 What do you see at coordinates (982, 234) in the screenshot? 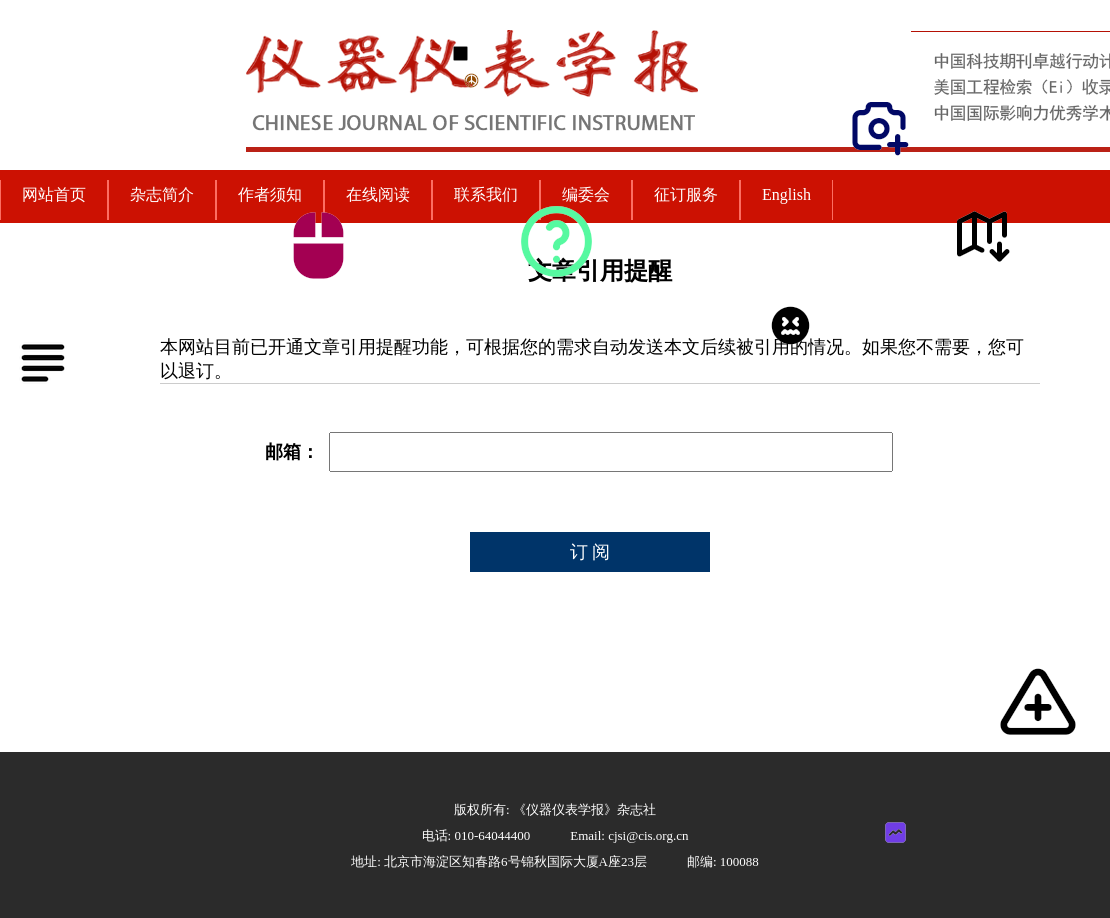
I see `download map for offline use` at bounding box center [982, 234].